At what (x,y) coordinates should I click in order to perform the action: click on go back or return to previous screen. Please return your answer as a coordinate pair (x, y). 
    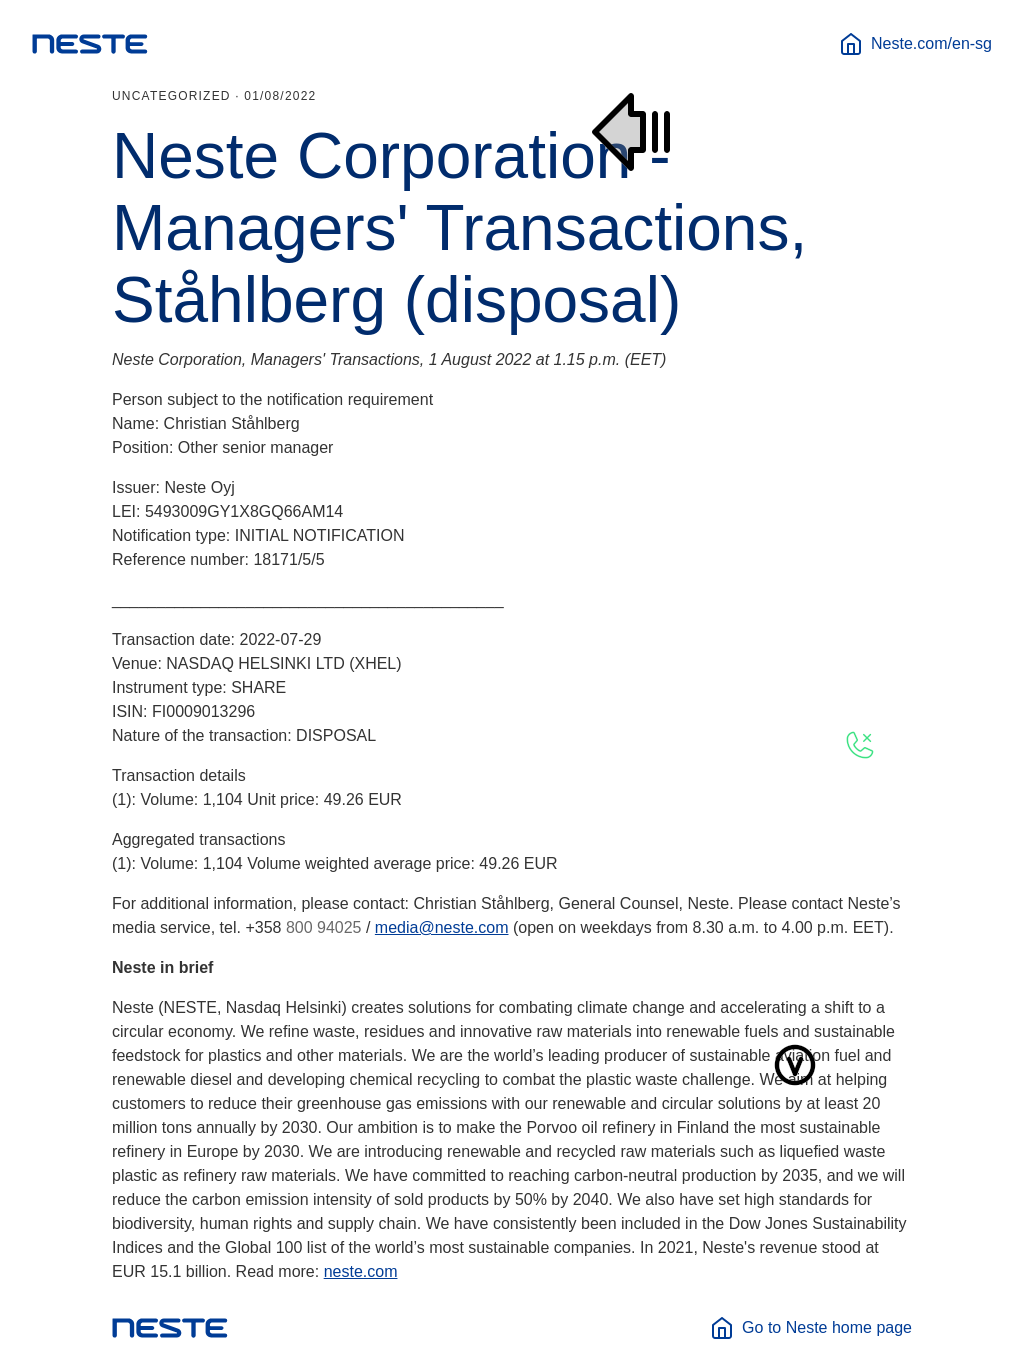
    Looking at the image, I should click on (634, 132).